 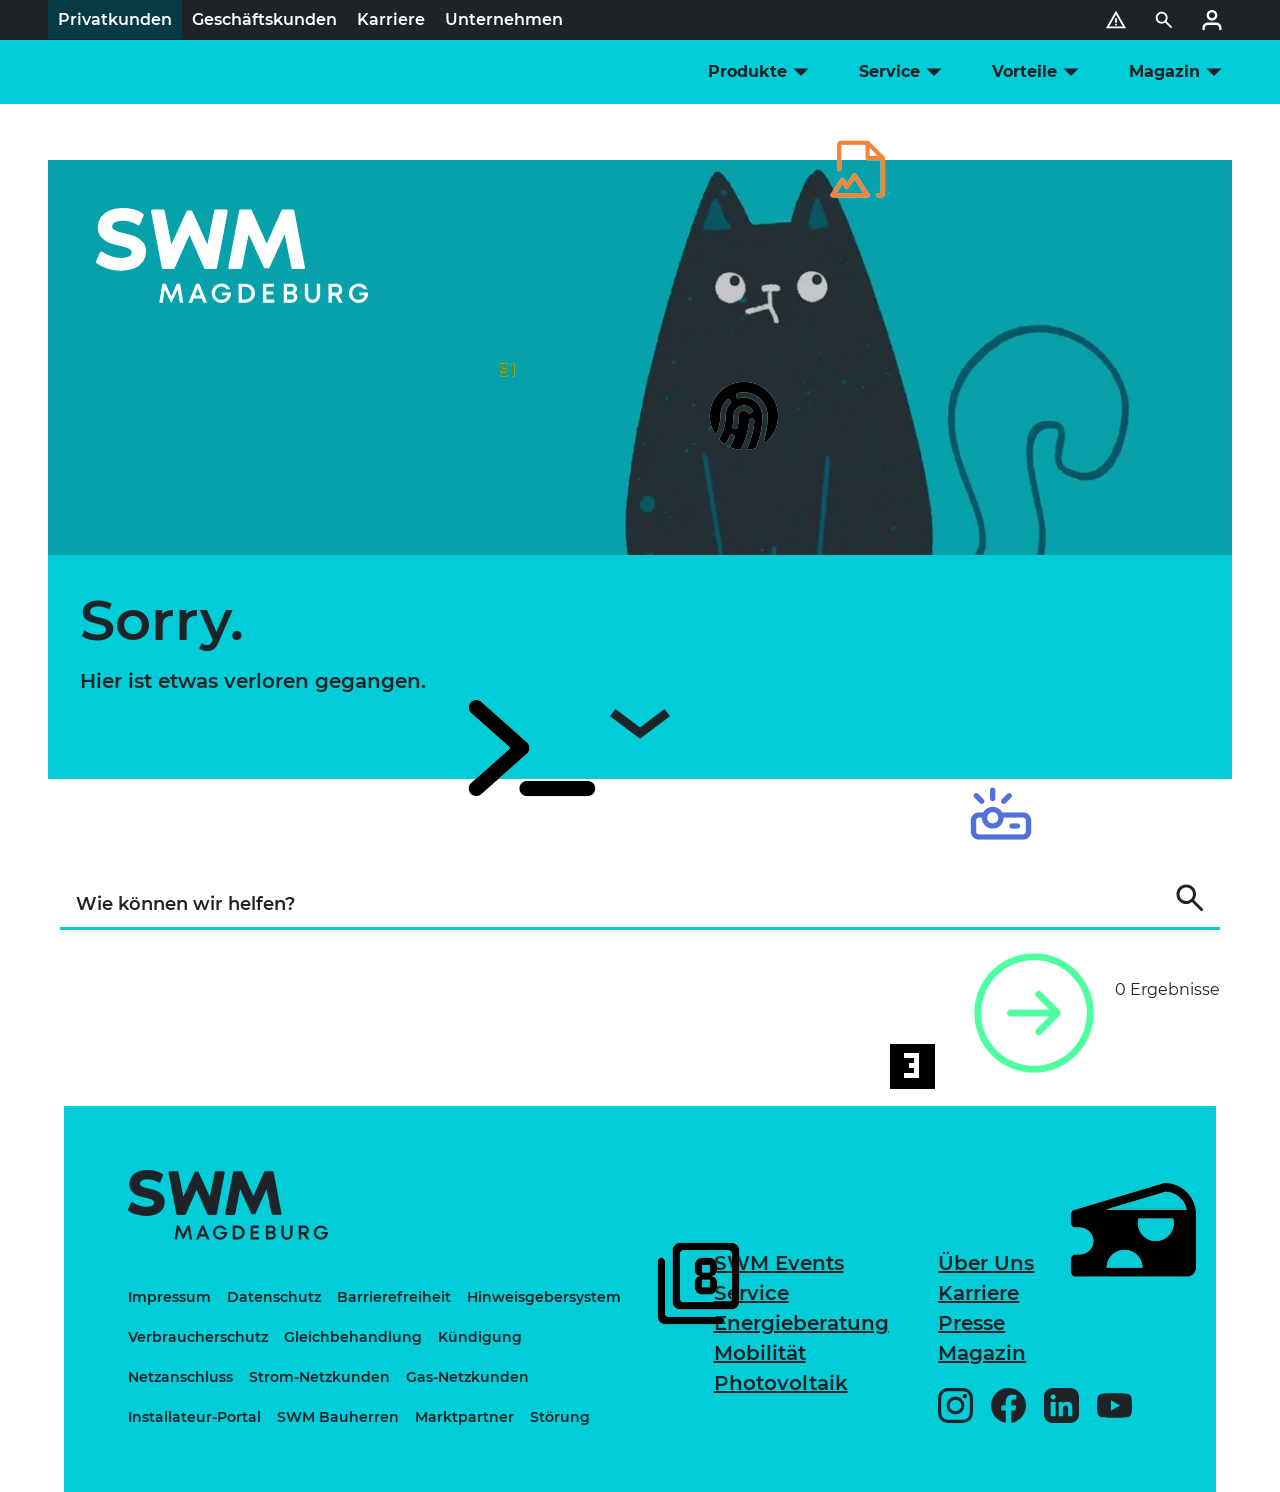 I want to click on view layer 8 or item 8 in a stack, so click(x=698, y=1283).